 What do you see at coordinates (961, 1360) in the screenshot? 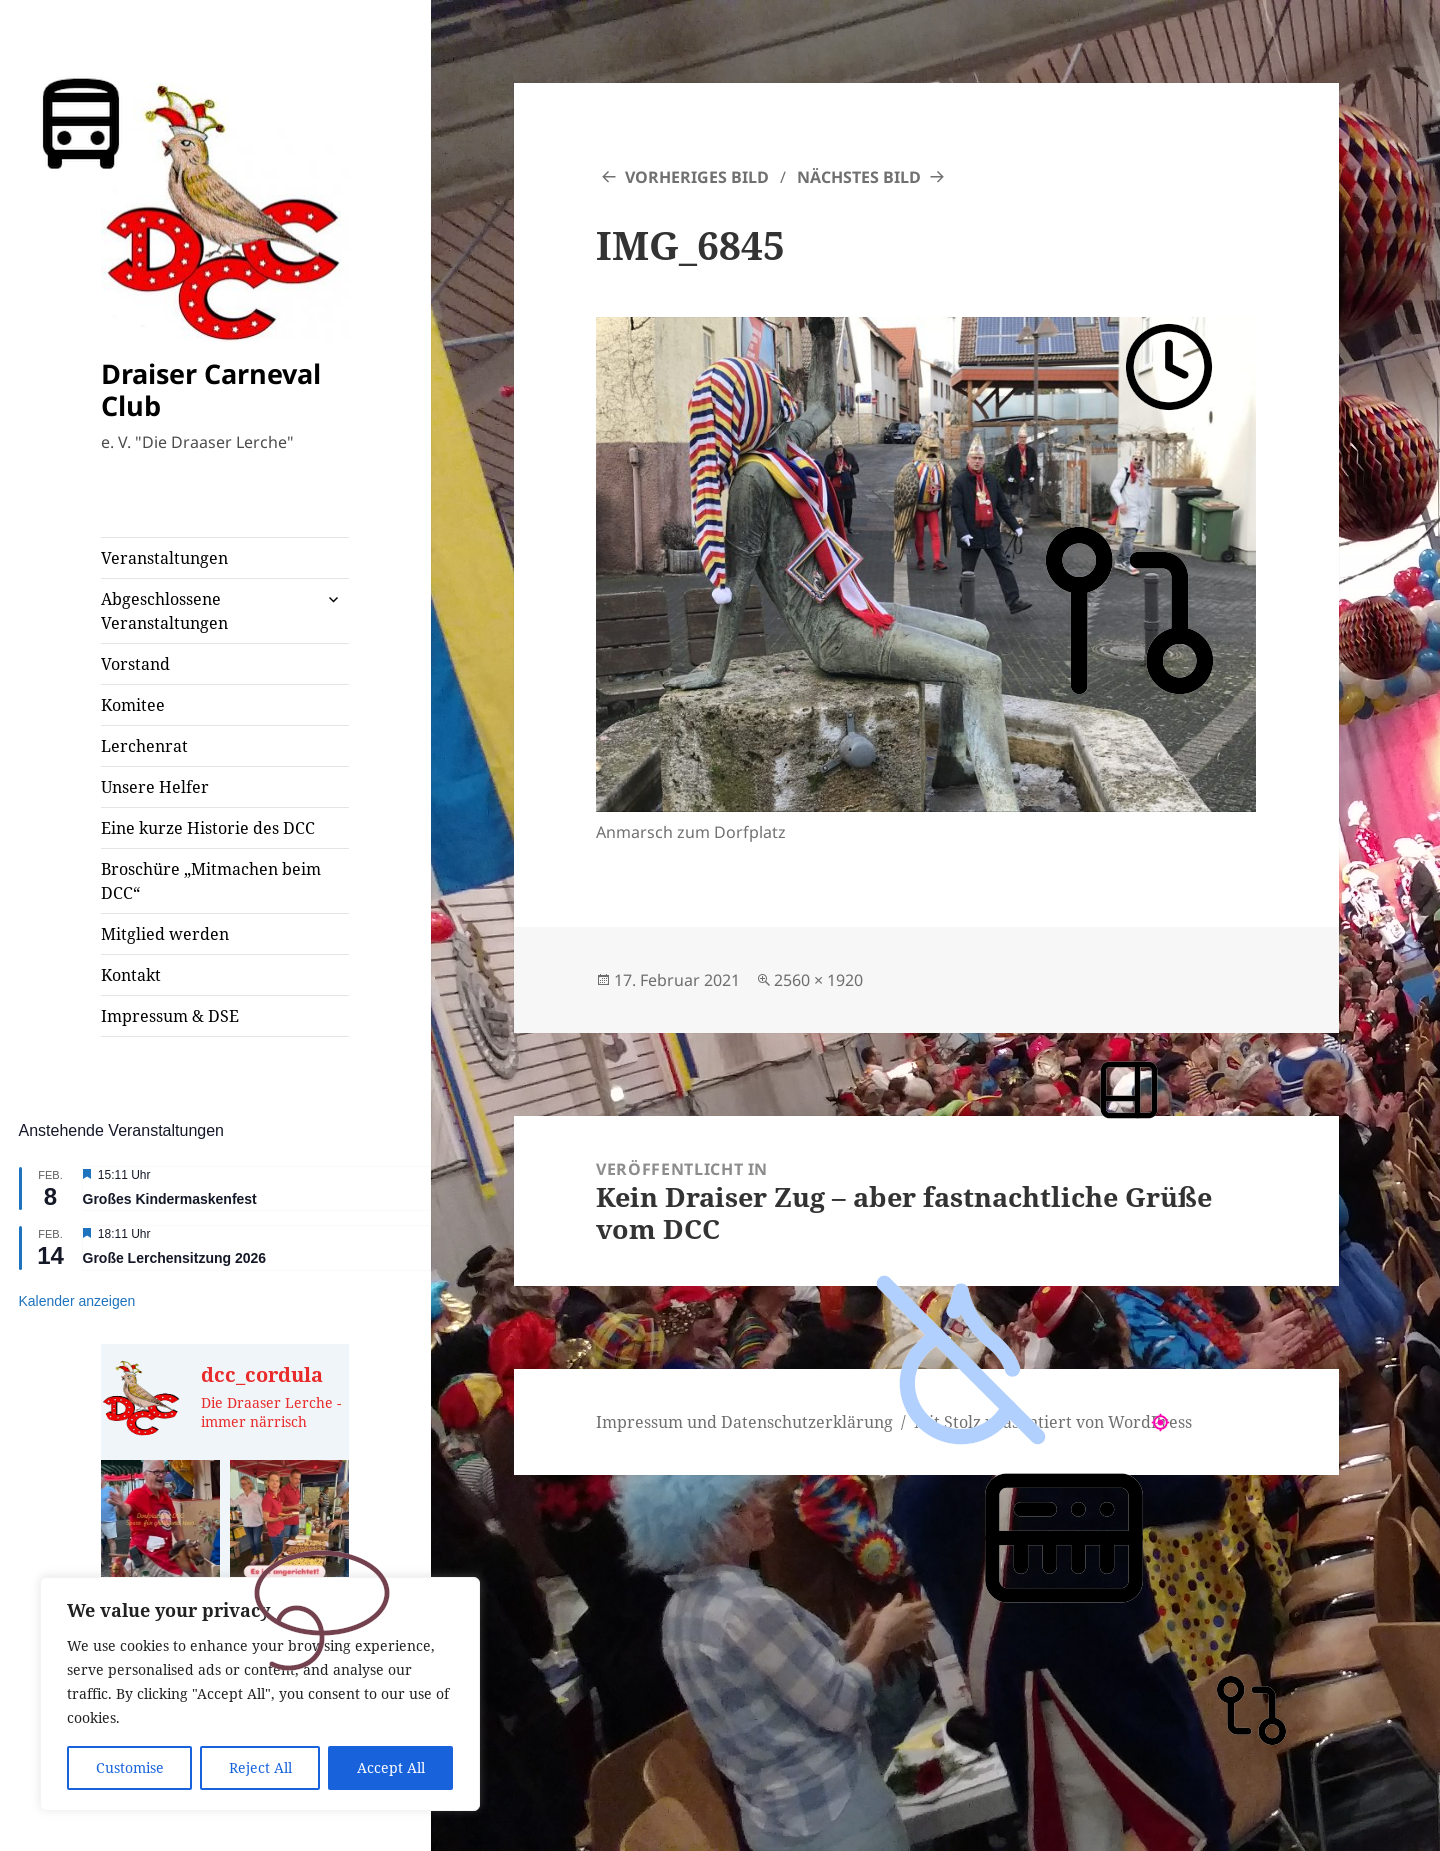
I see `disable water or liquid detection` at bounding box center [961, 1360].